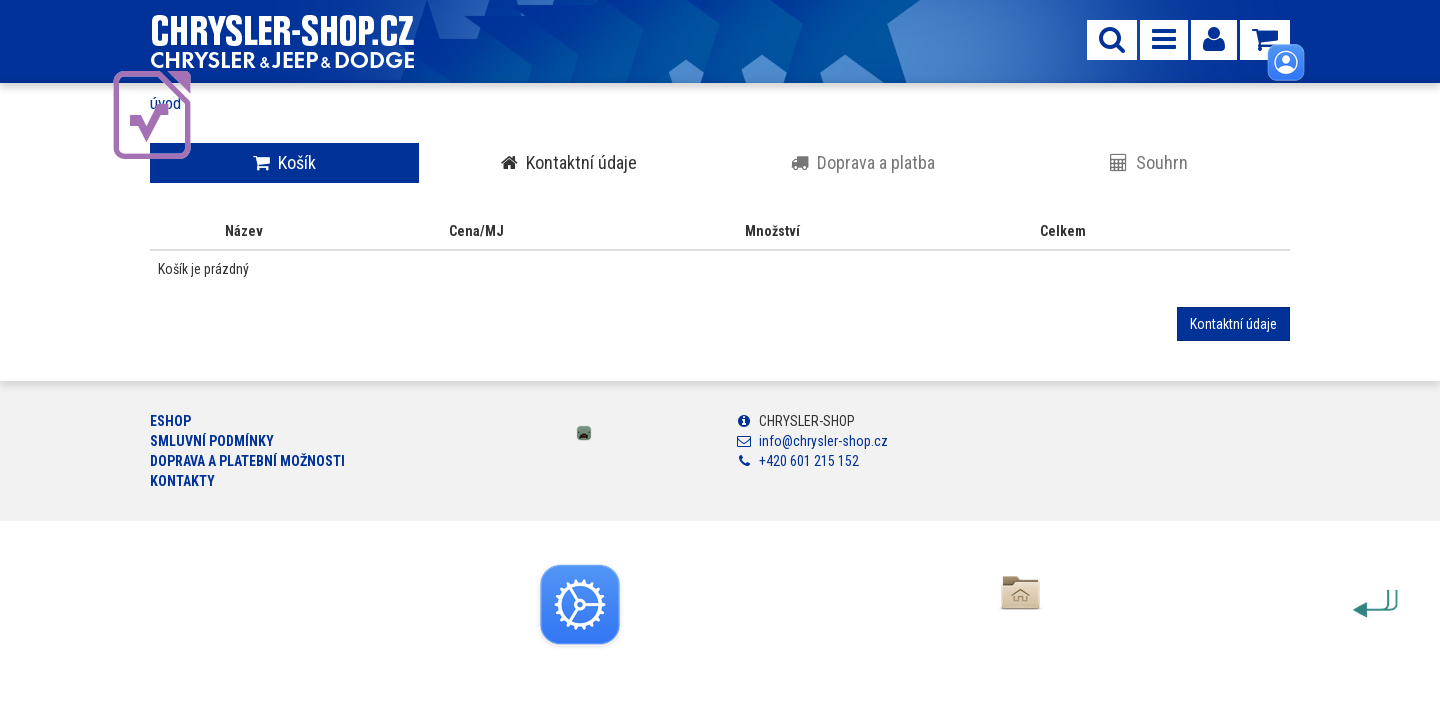 This screenshot has height=720, width=1440. I want to click on reply to all recipients of an email, so click(1374, 603).